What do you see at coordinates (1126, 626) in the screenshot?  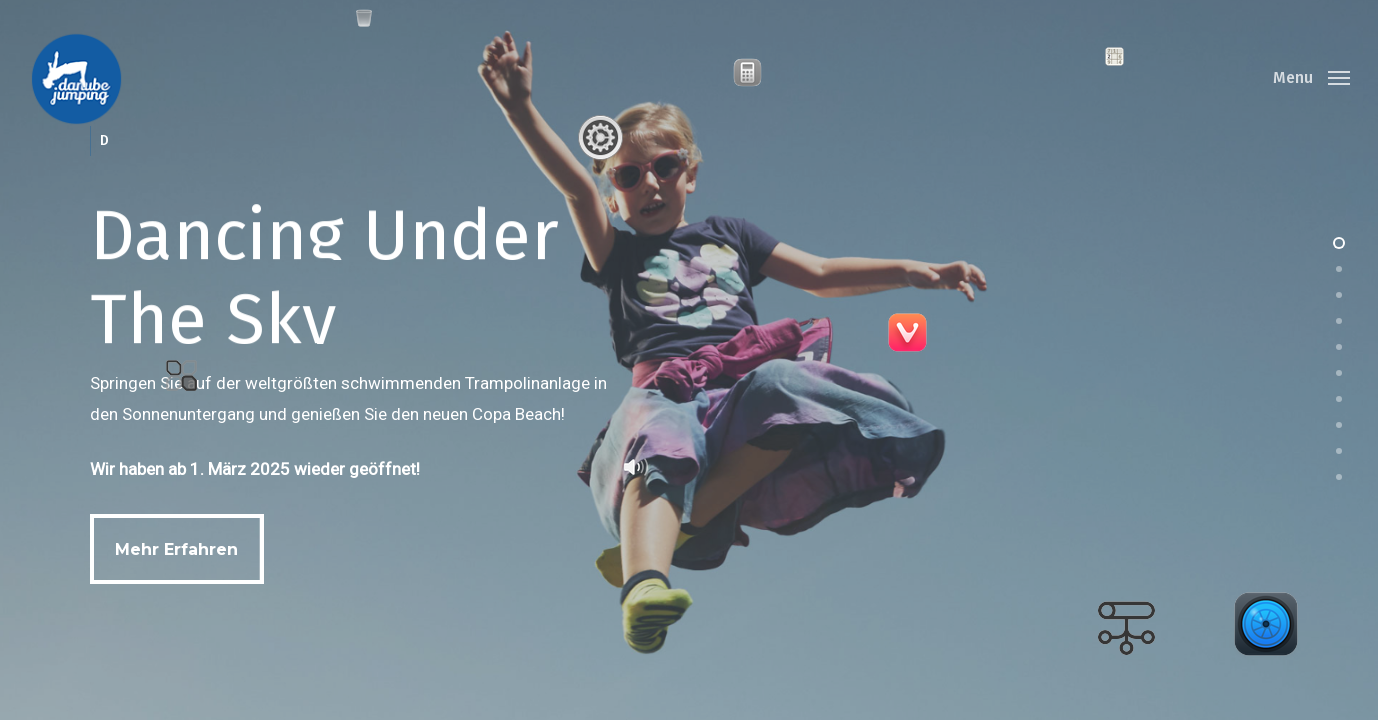 I see `configure network proxy settings` at bounding box center [1126, 626].